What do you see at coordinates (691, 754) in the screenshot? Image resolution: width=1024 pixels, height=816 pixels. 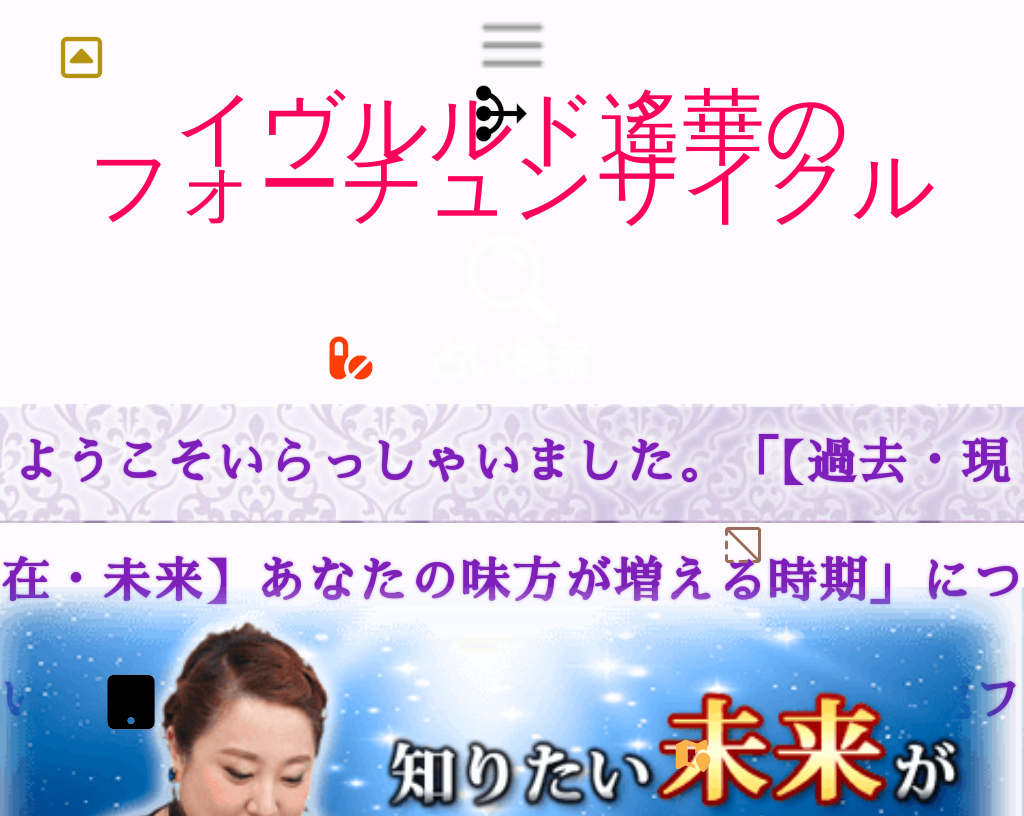 I see `view map with marked location` at bounding box center [691, 754].